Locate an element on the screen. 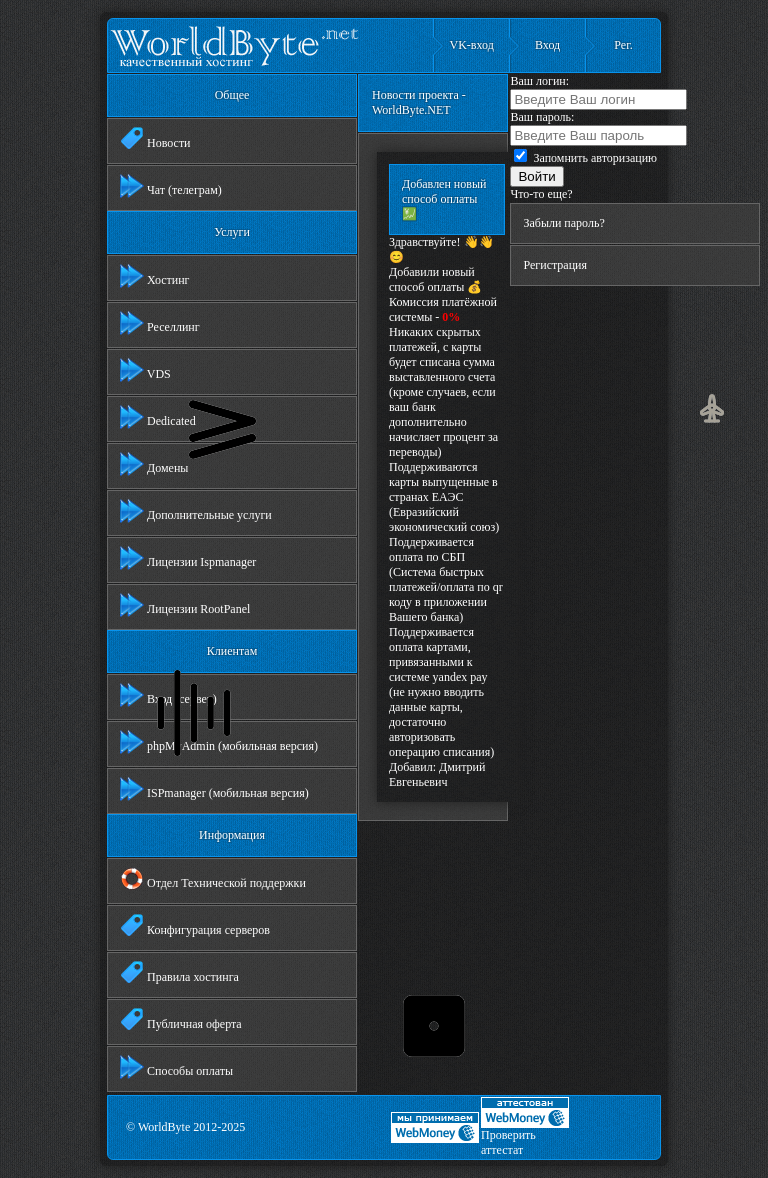  view wind energy or renewable power settings is located at coordinates (712, 409).